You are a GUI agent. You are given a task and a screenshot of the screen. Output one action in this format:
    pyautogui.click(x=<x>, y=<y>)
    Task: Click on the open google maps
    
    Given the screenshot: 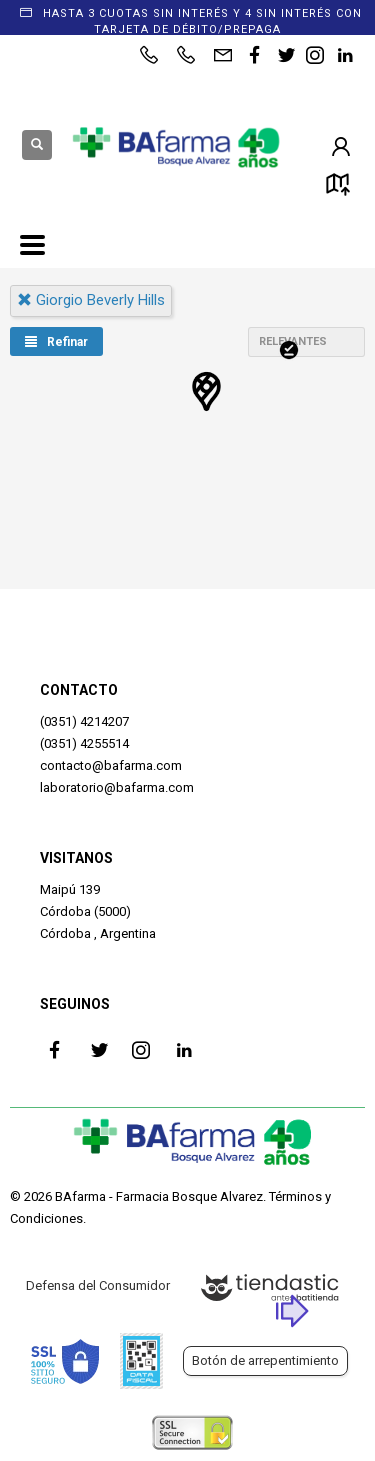 What is the action you would take?
    pyautogui.click(x=206, y=391)
    